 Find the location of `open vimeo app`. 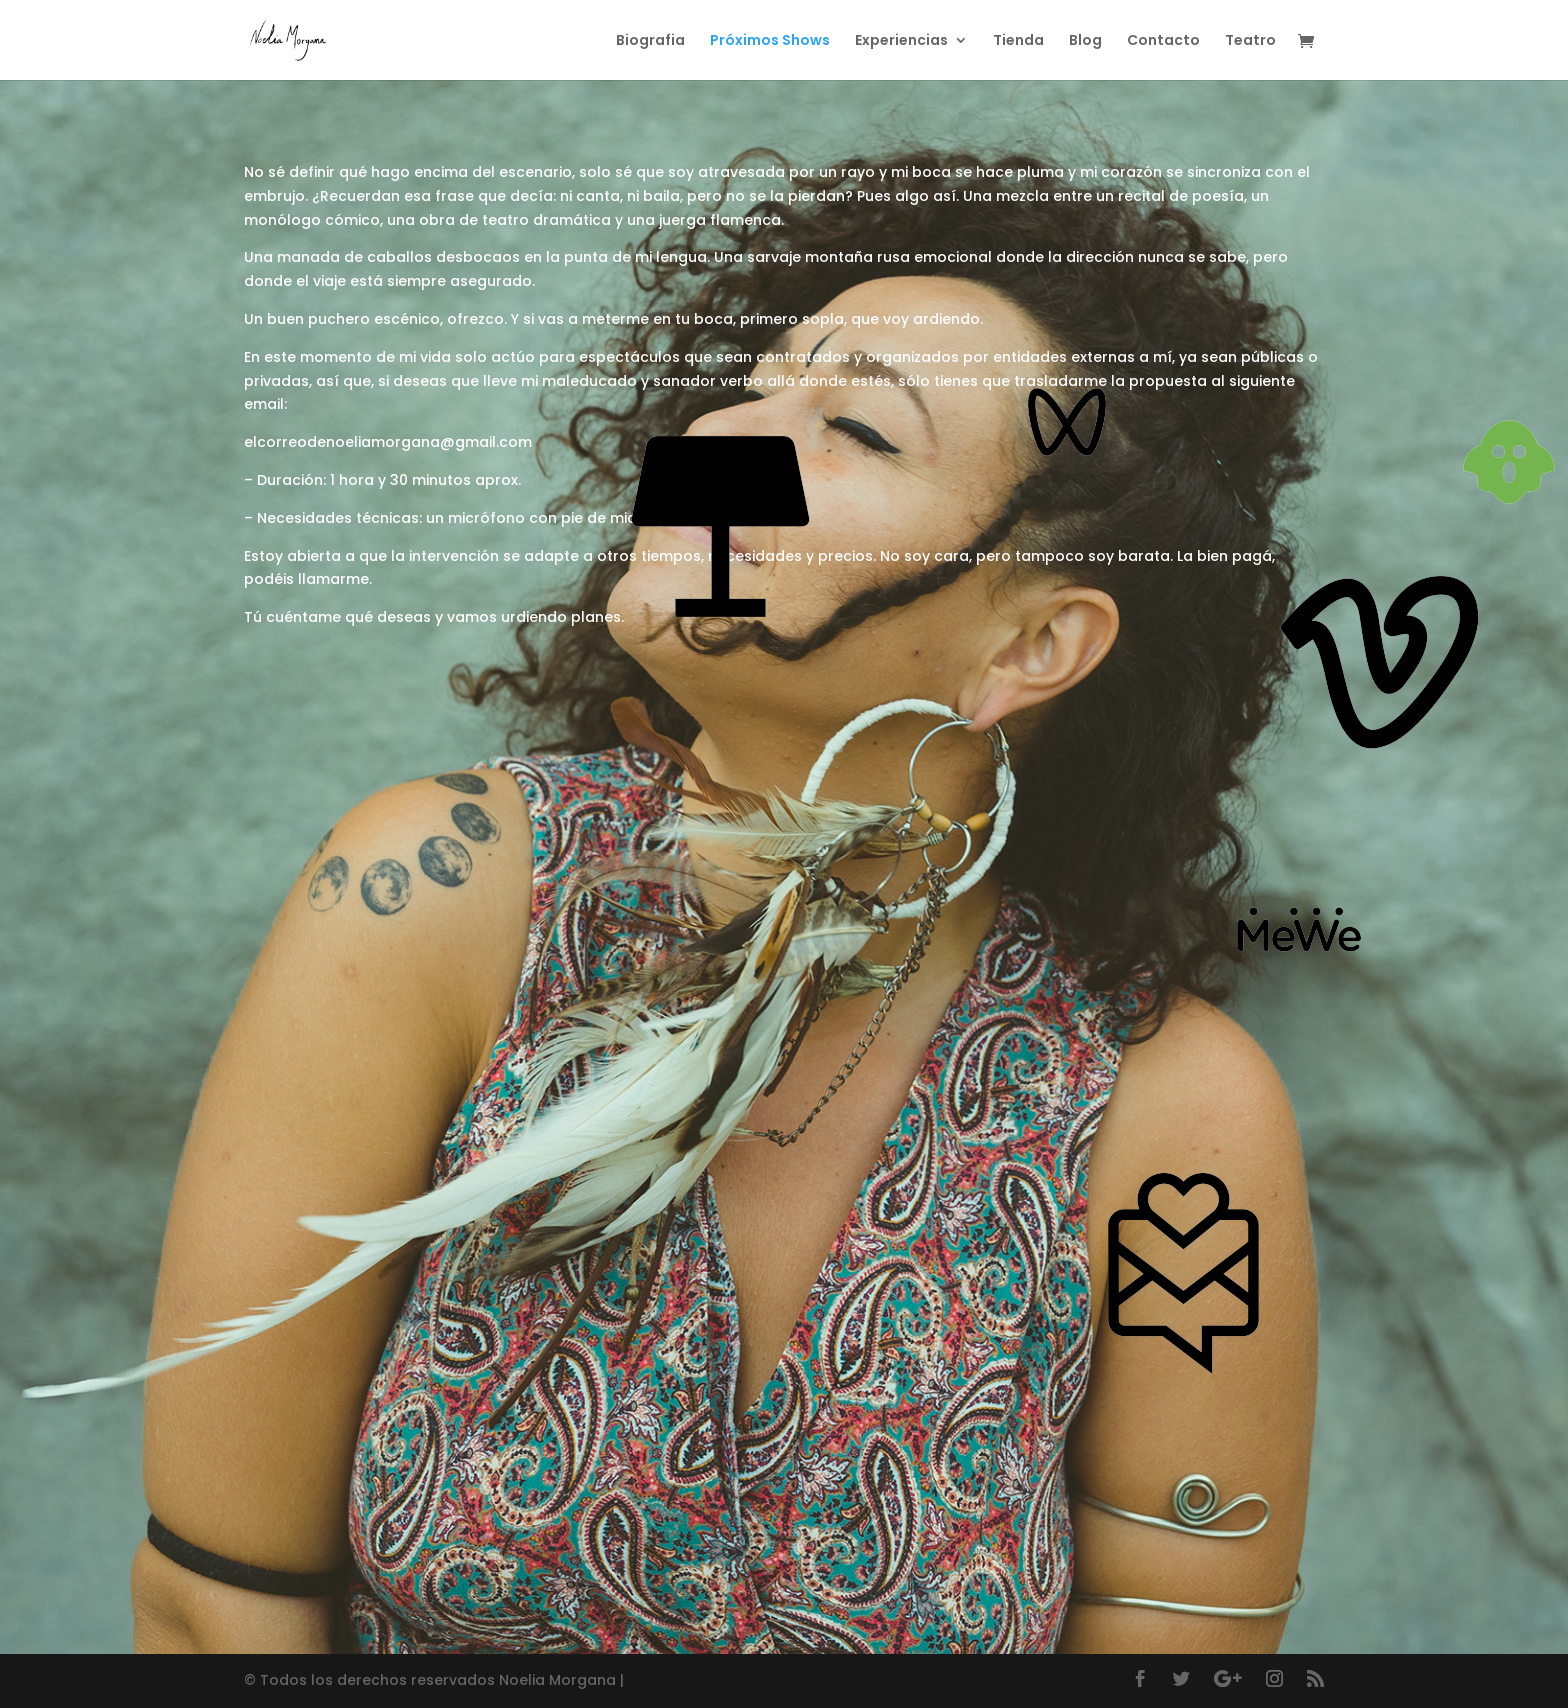

open vimeo app is located at coordinates (1385, 660).